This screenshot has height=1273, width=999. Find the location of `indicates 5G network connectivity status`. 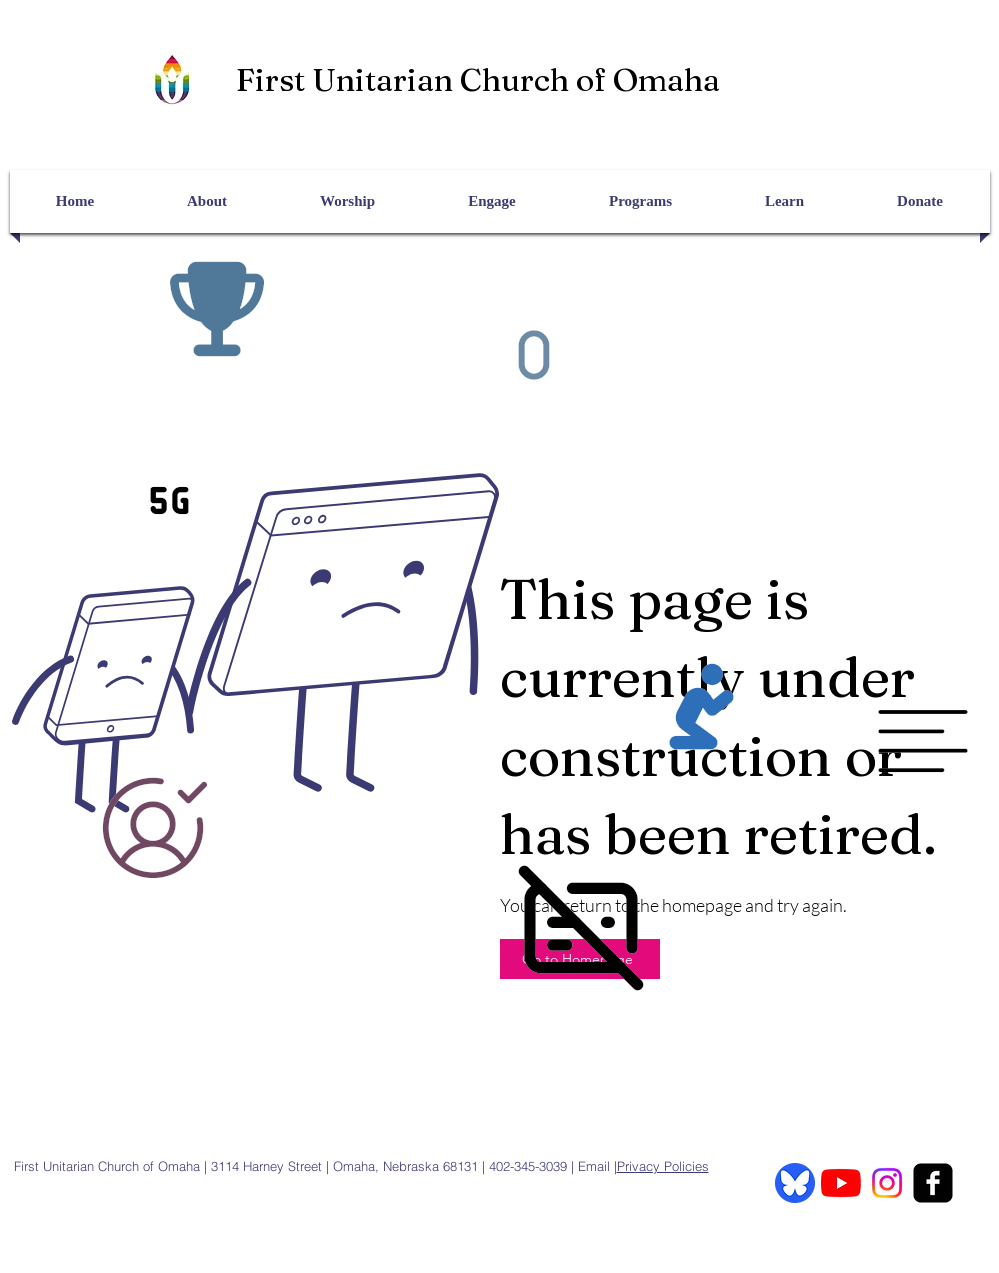

indicates 5G network connectivity status is located at coordinates (169, 500).